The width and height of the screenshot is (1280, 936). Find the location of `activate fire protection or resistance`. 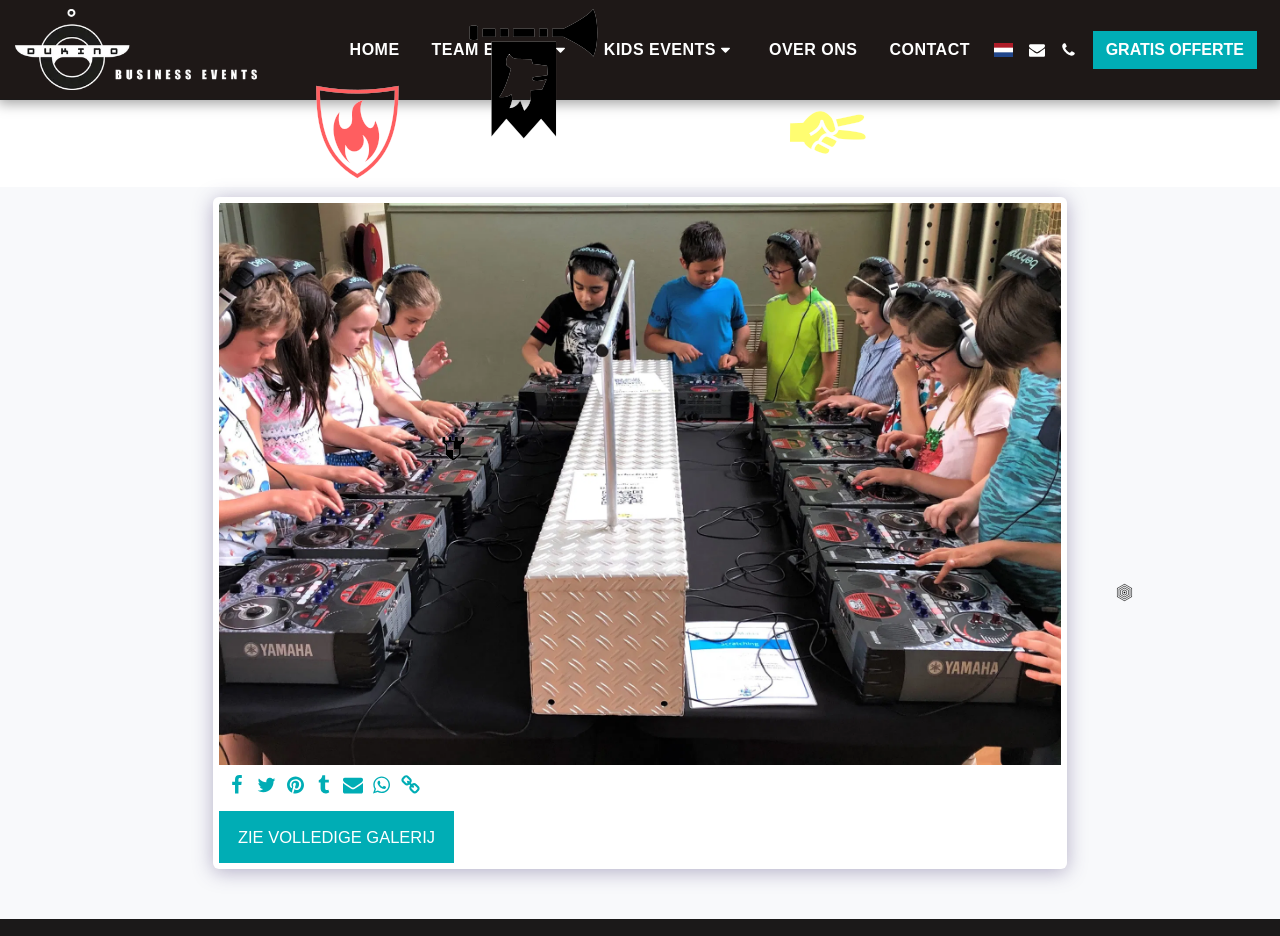

activate fire protection or resistance is located at coordinates (357, 132).